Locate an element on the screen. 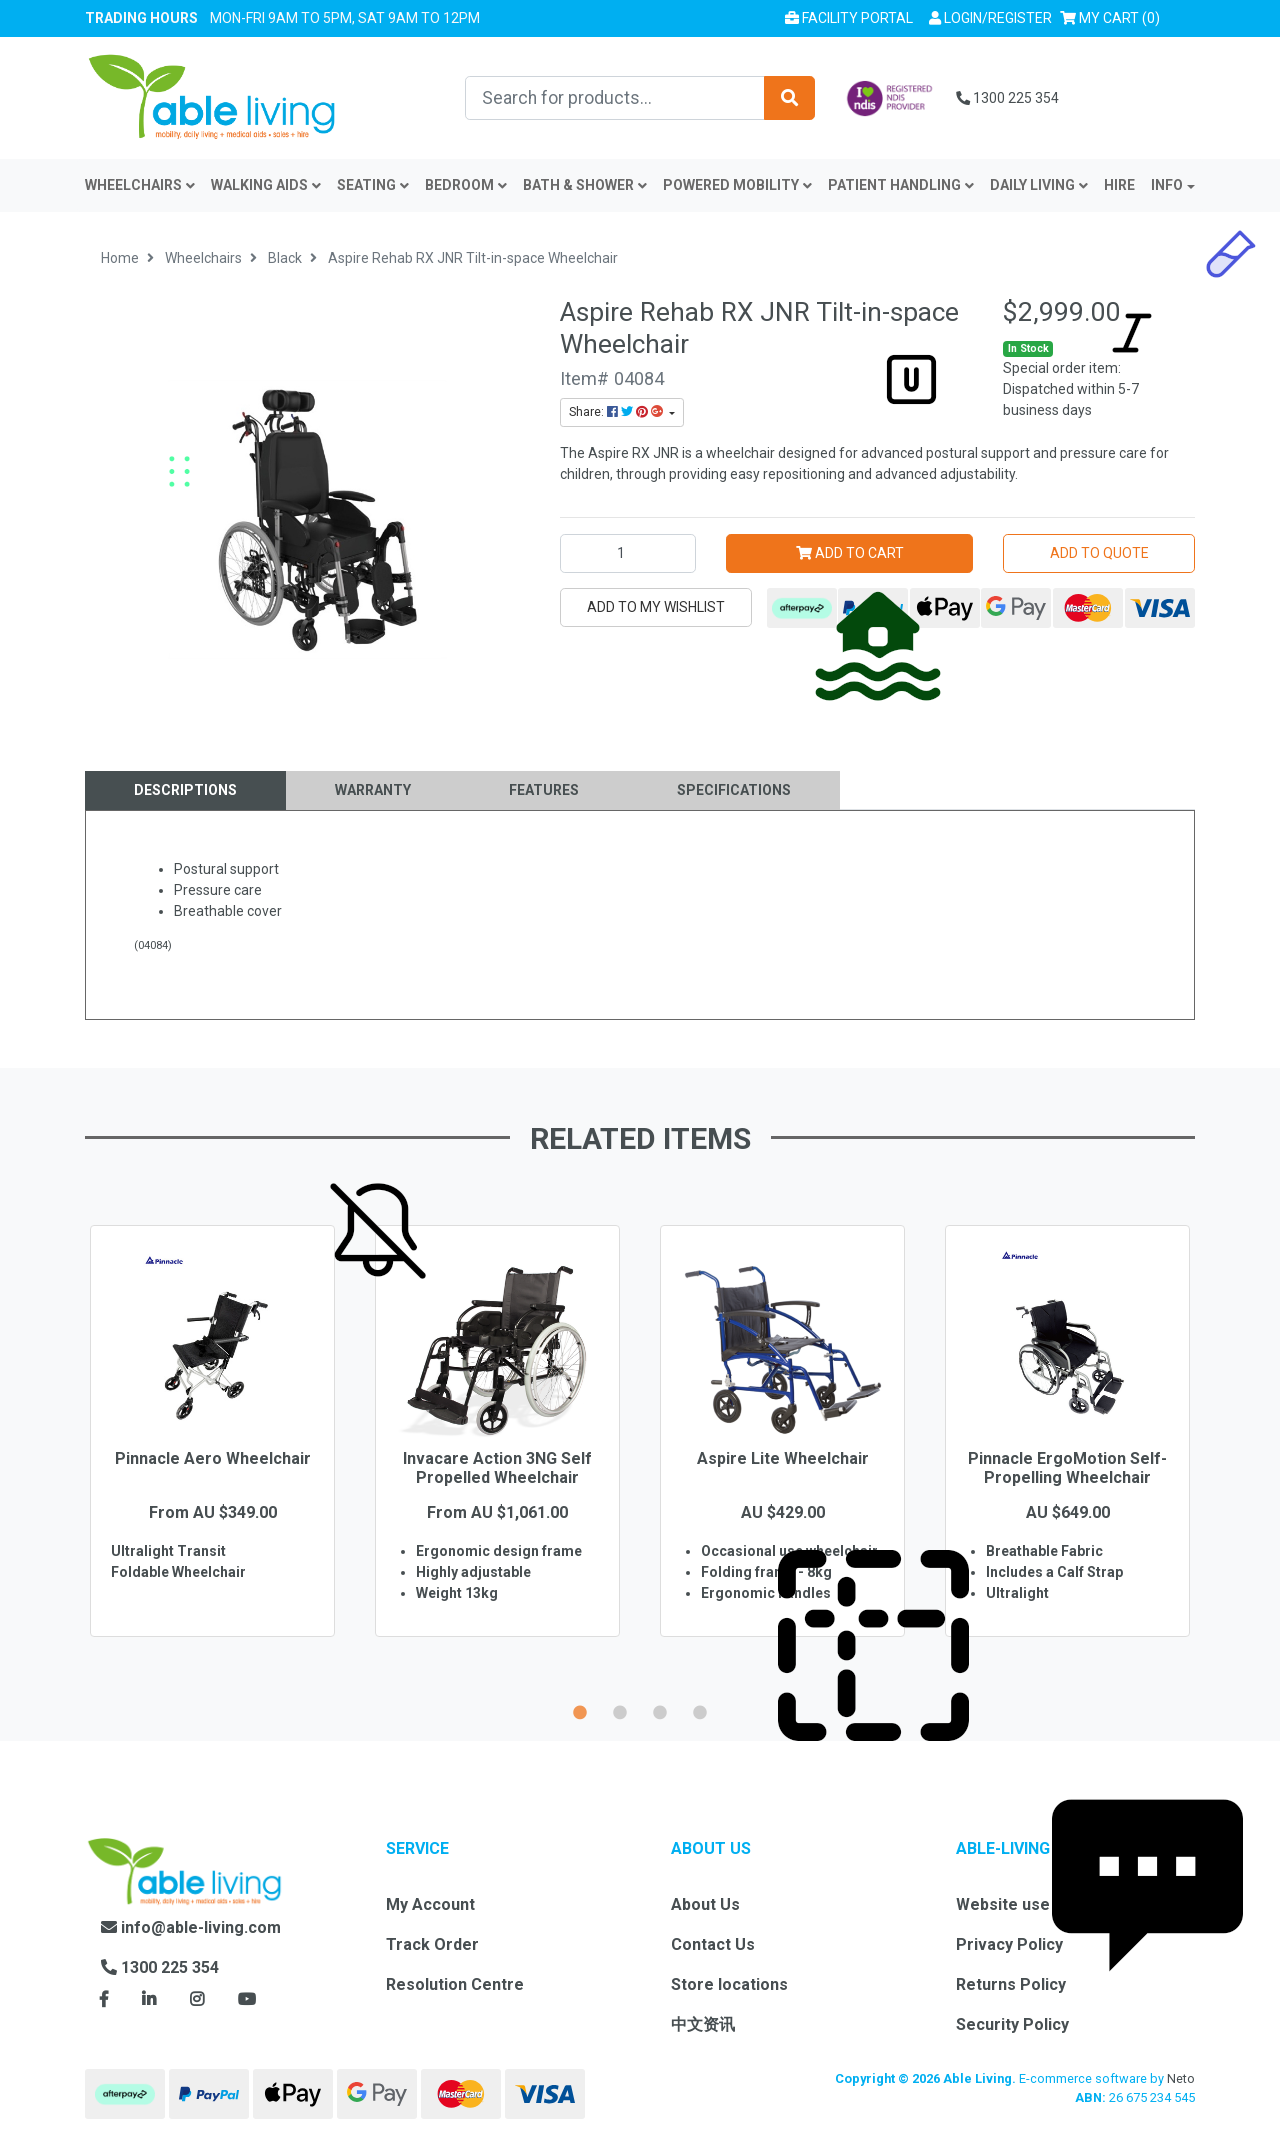 This screenshot has width=1280, height=2142. indicates flood warning or water damage alert is located at coordinates (878, 643).